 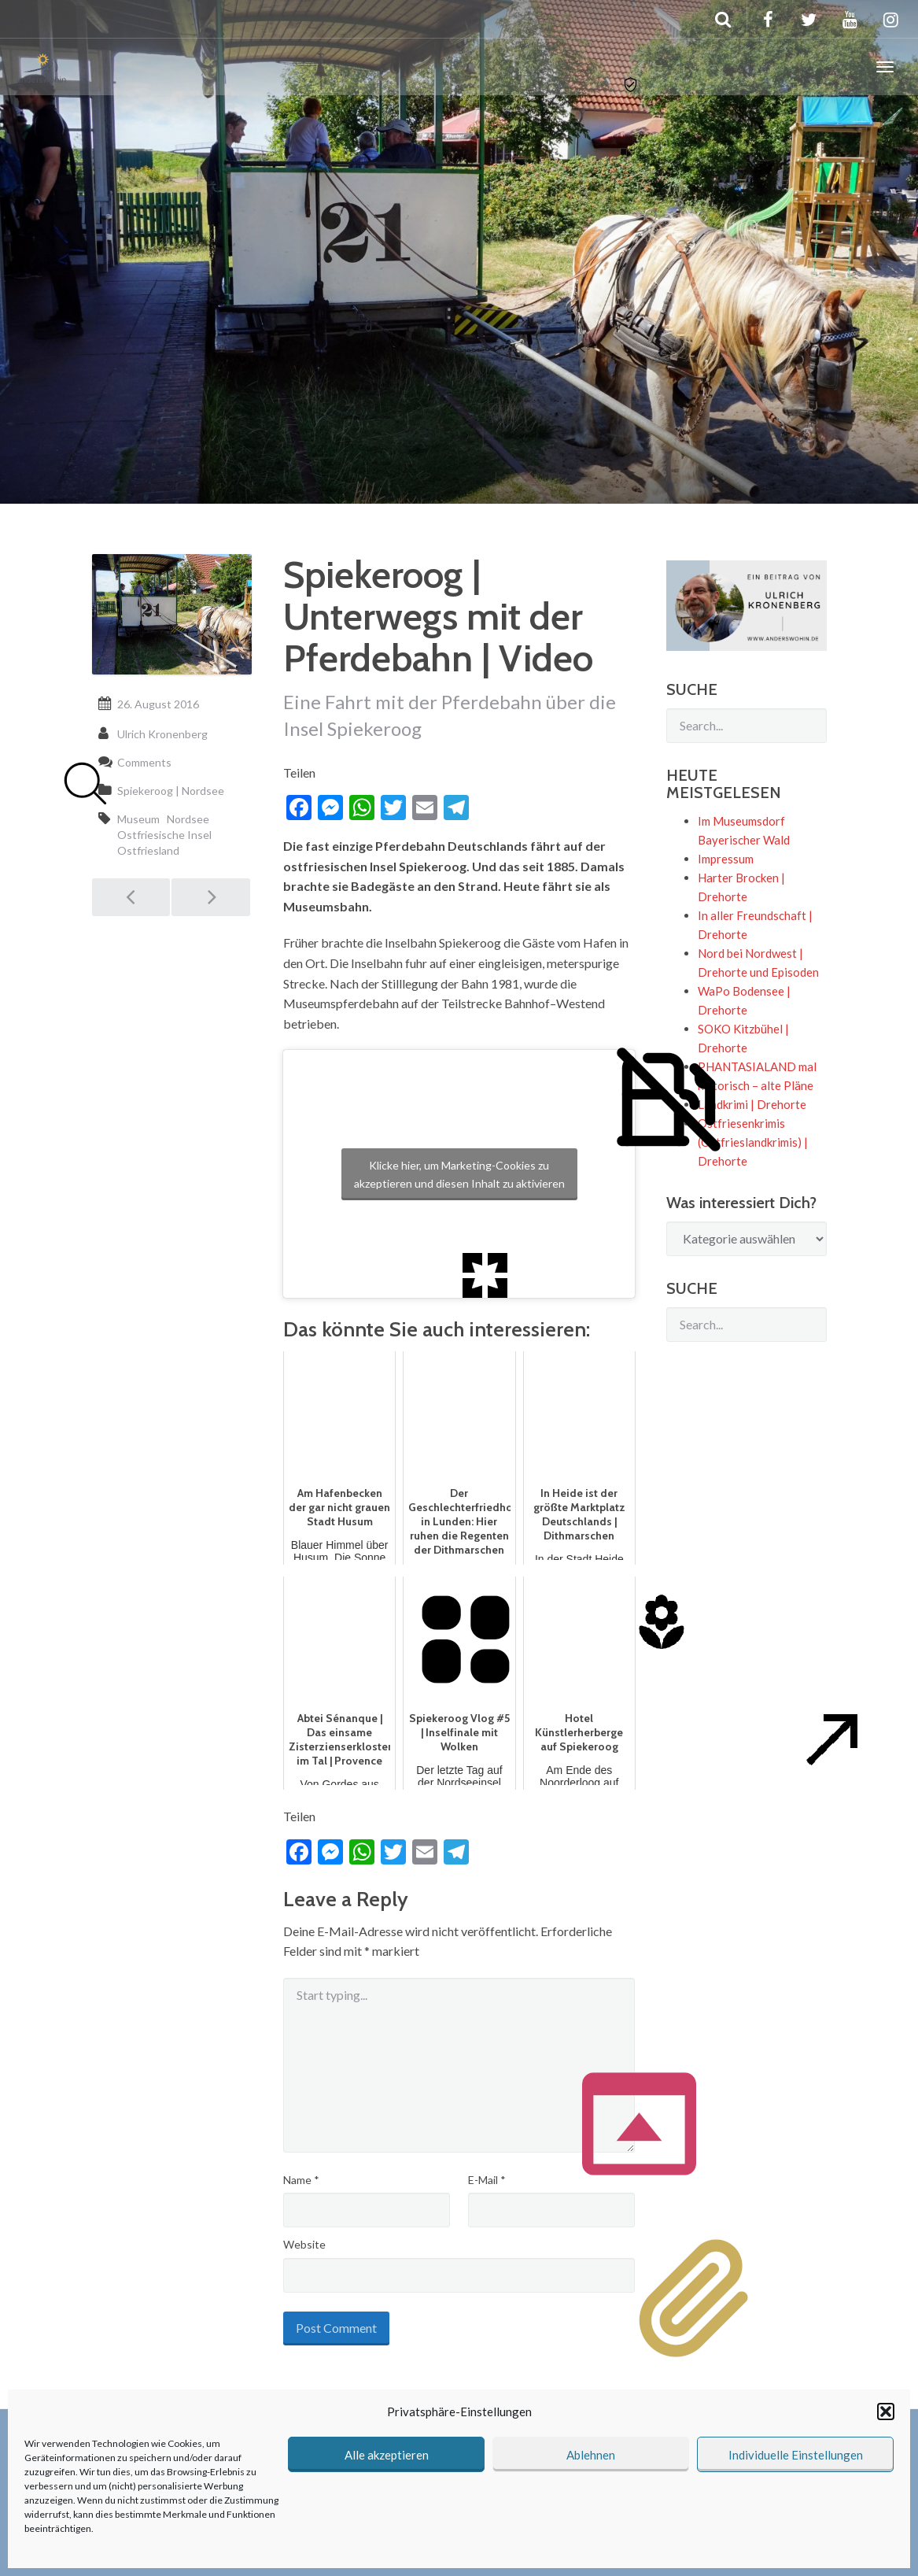 What do you see at coordinates (662, 1623) in the screenshot?
I see `find nearby florists or flower shops` at bounding box center [662, 1623].